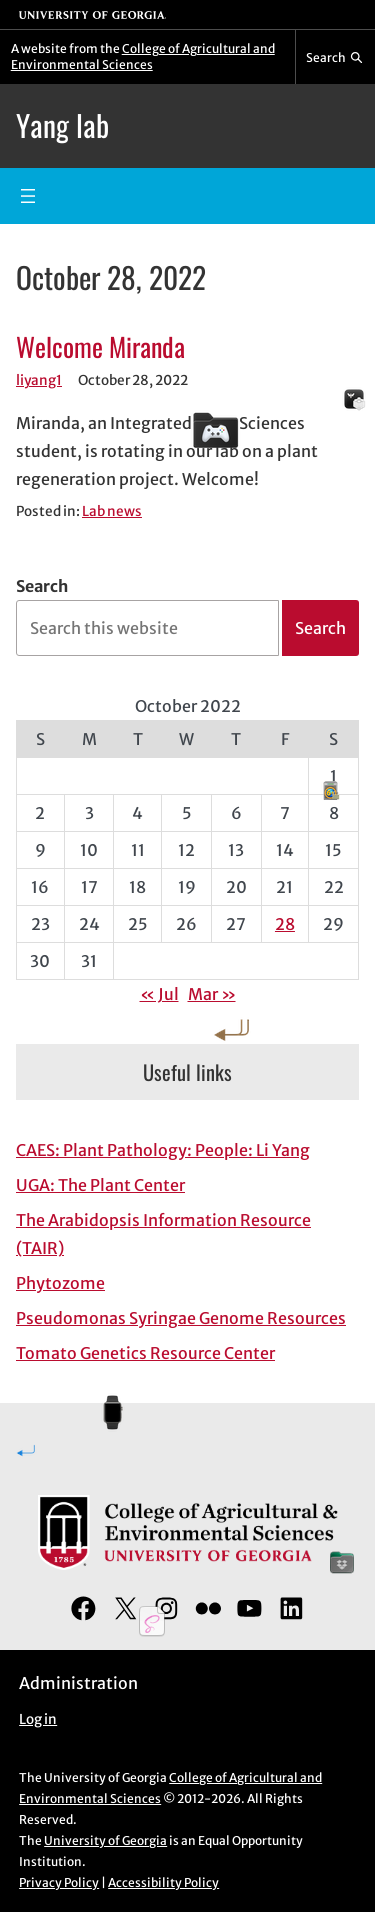 This screenshot has height=1912, width=375. I want to click on open kandji extension manager, so click(354, 399).